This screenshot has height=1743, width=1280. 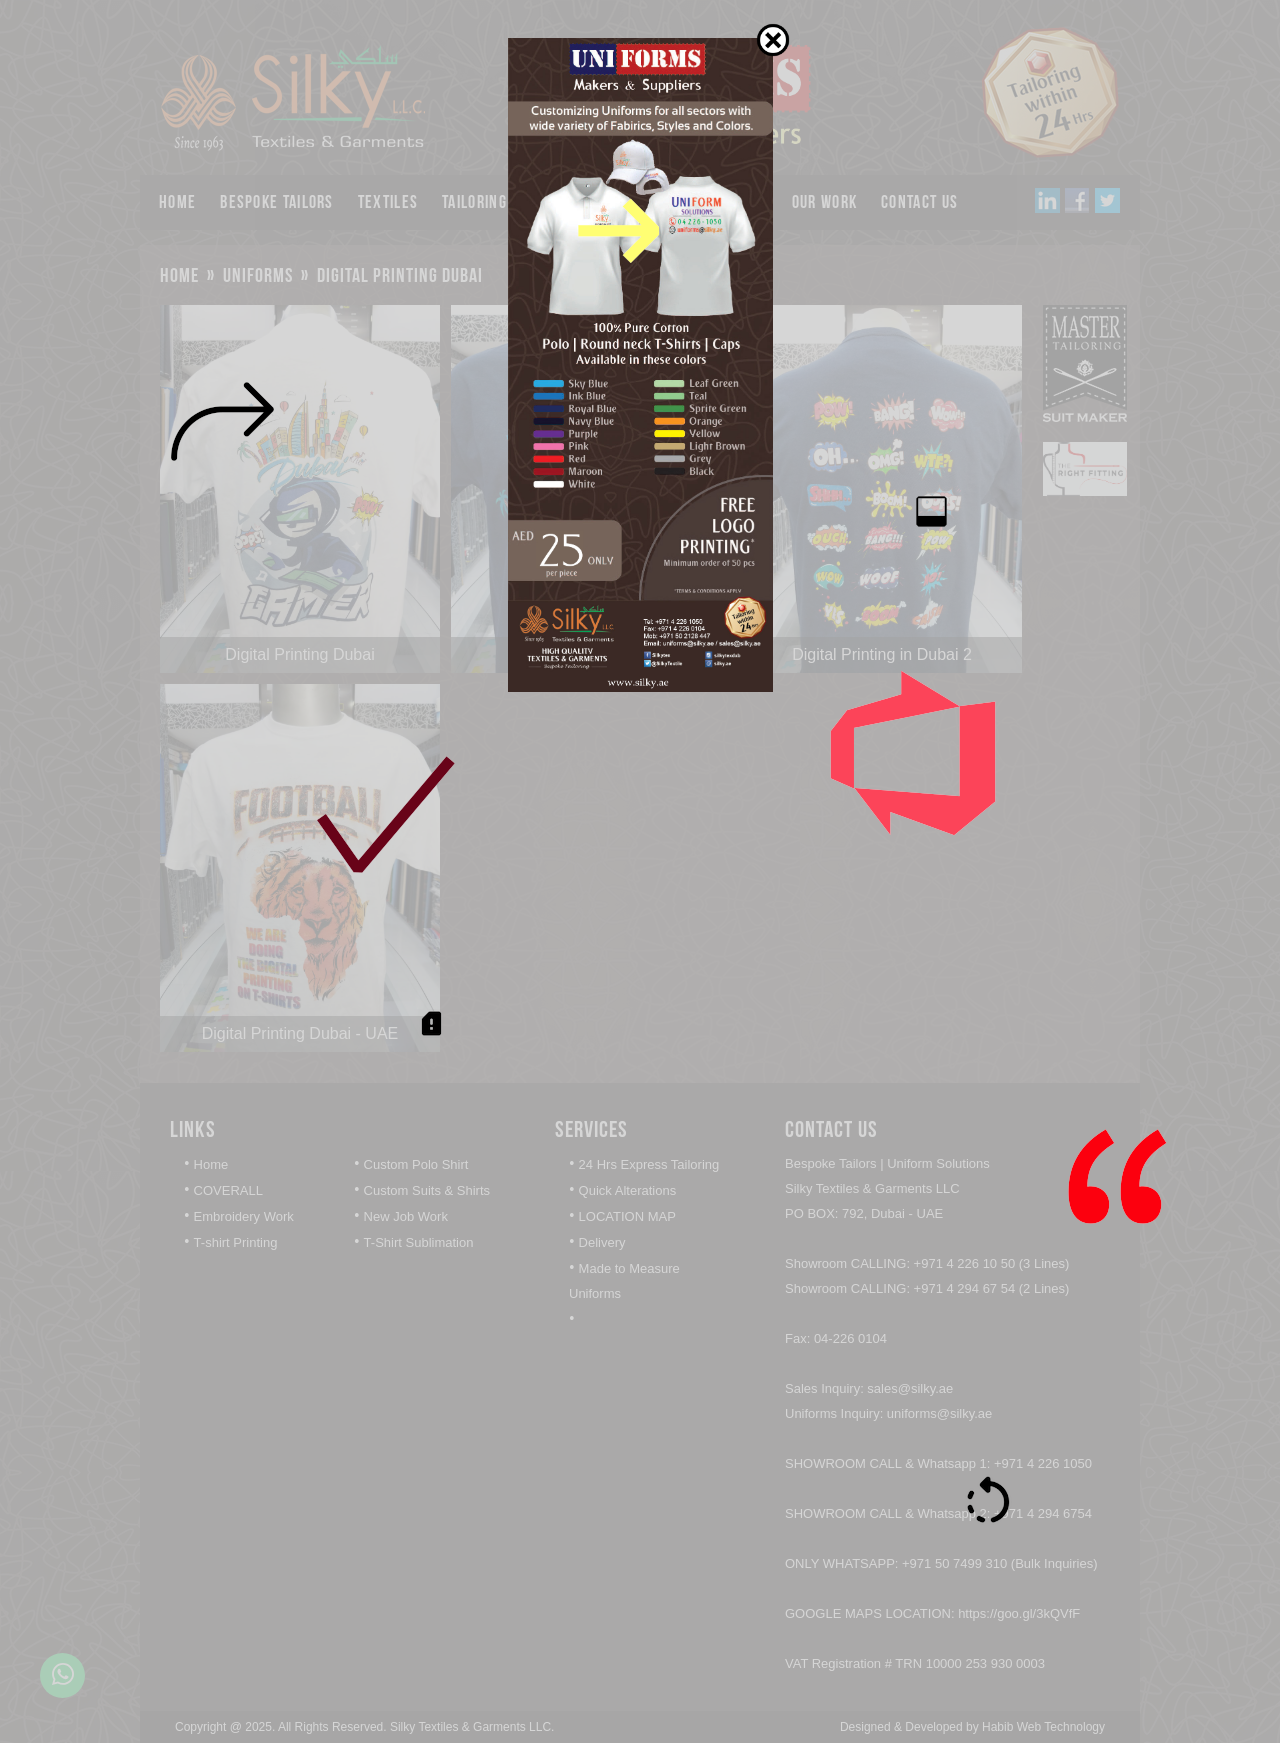 I want to click on indicates an issue with the SD card, so click(x=431, y=1023).